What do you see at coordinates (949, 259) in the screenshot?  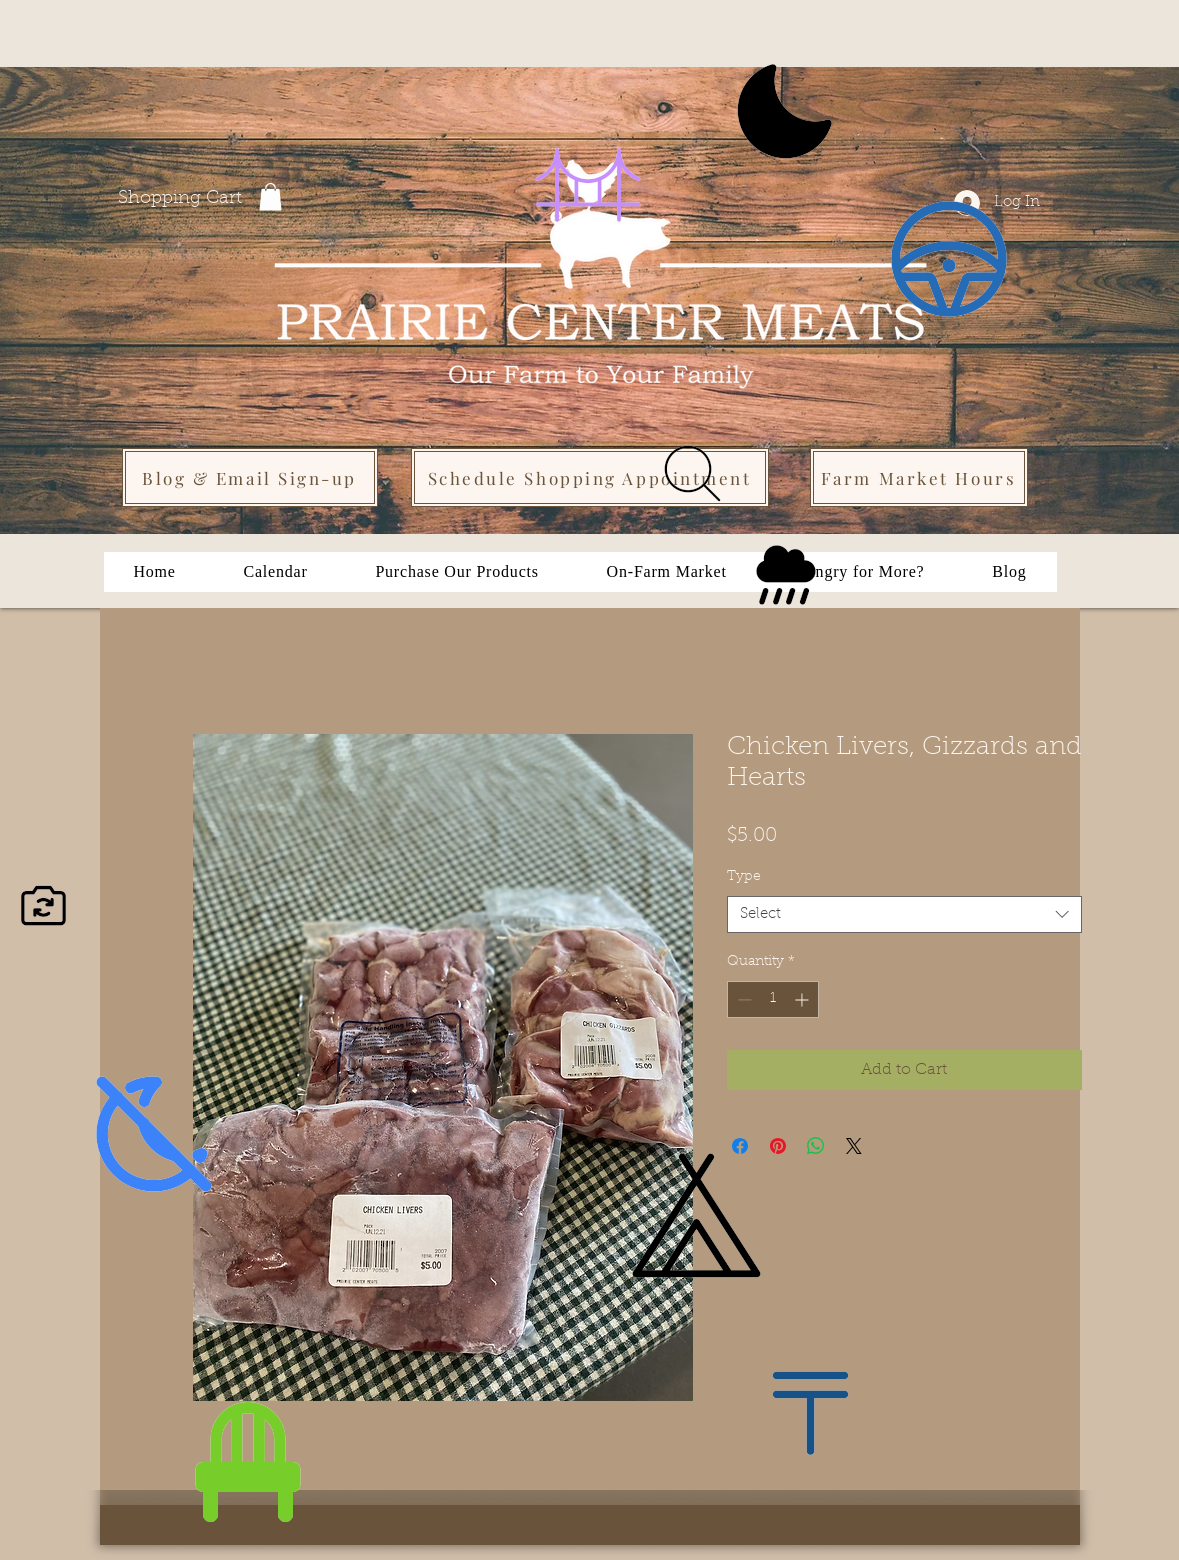 I see `access driving or navigation mode` at bounding box center [949, 259].